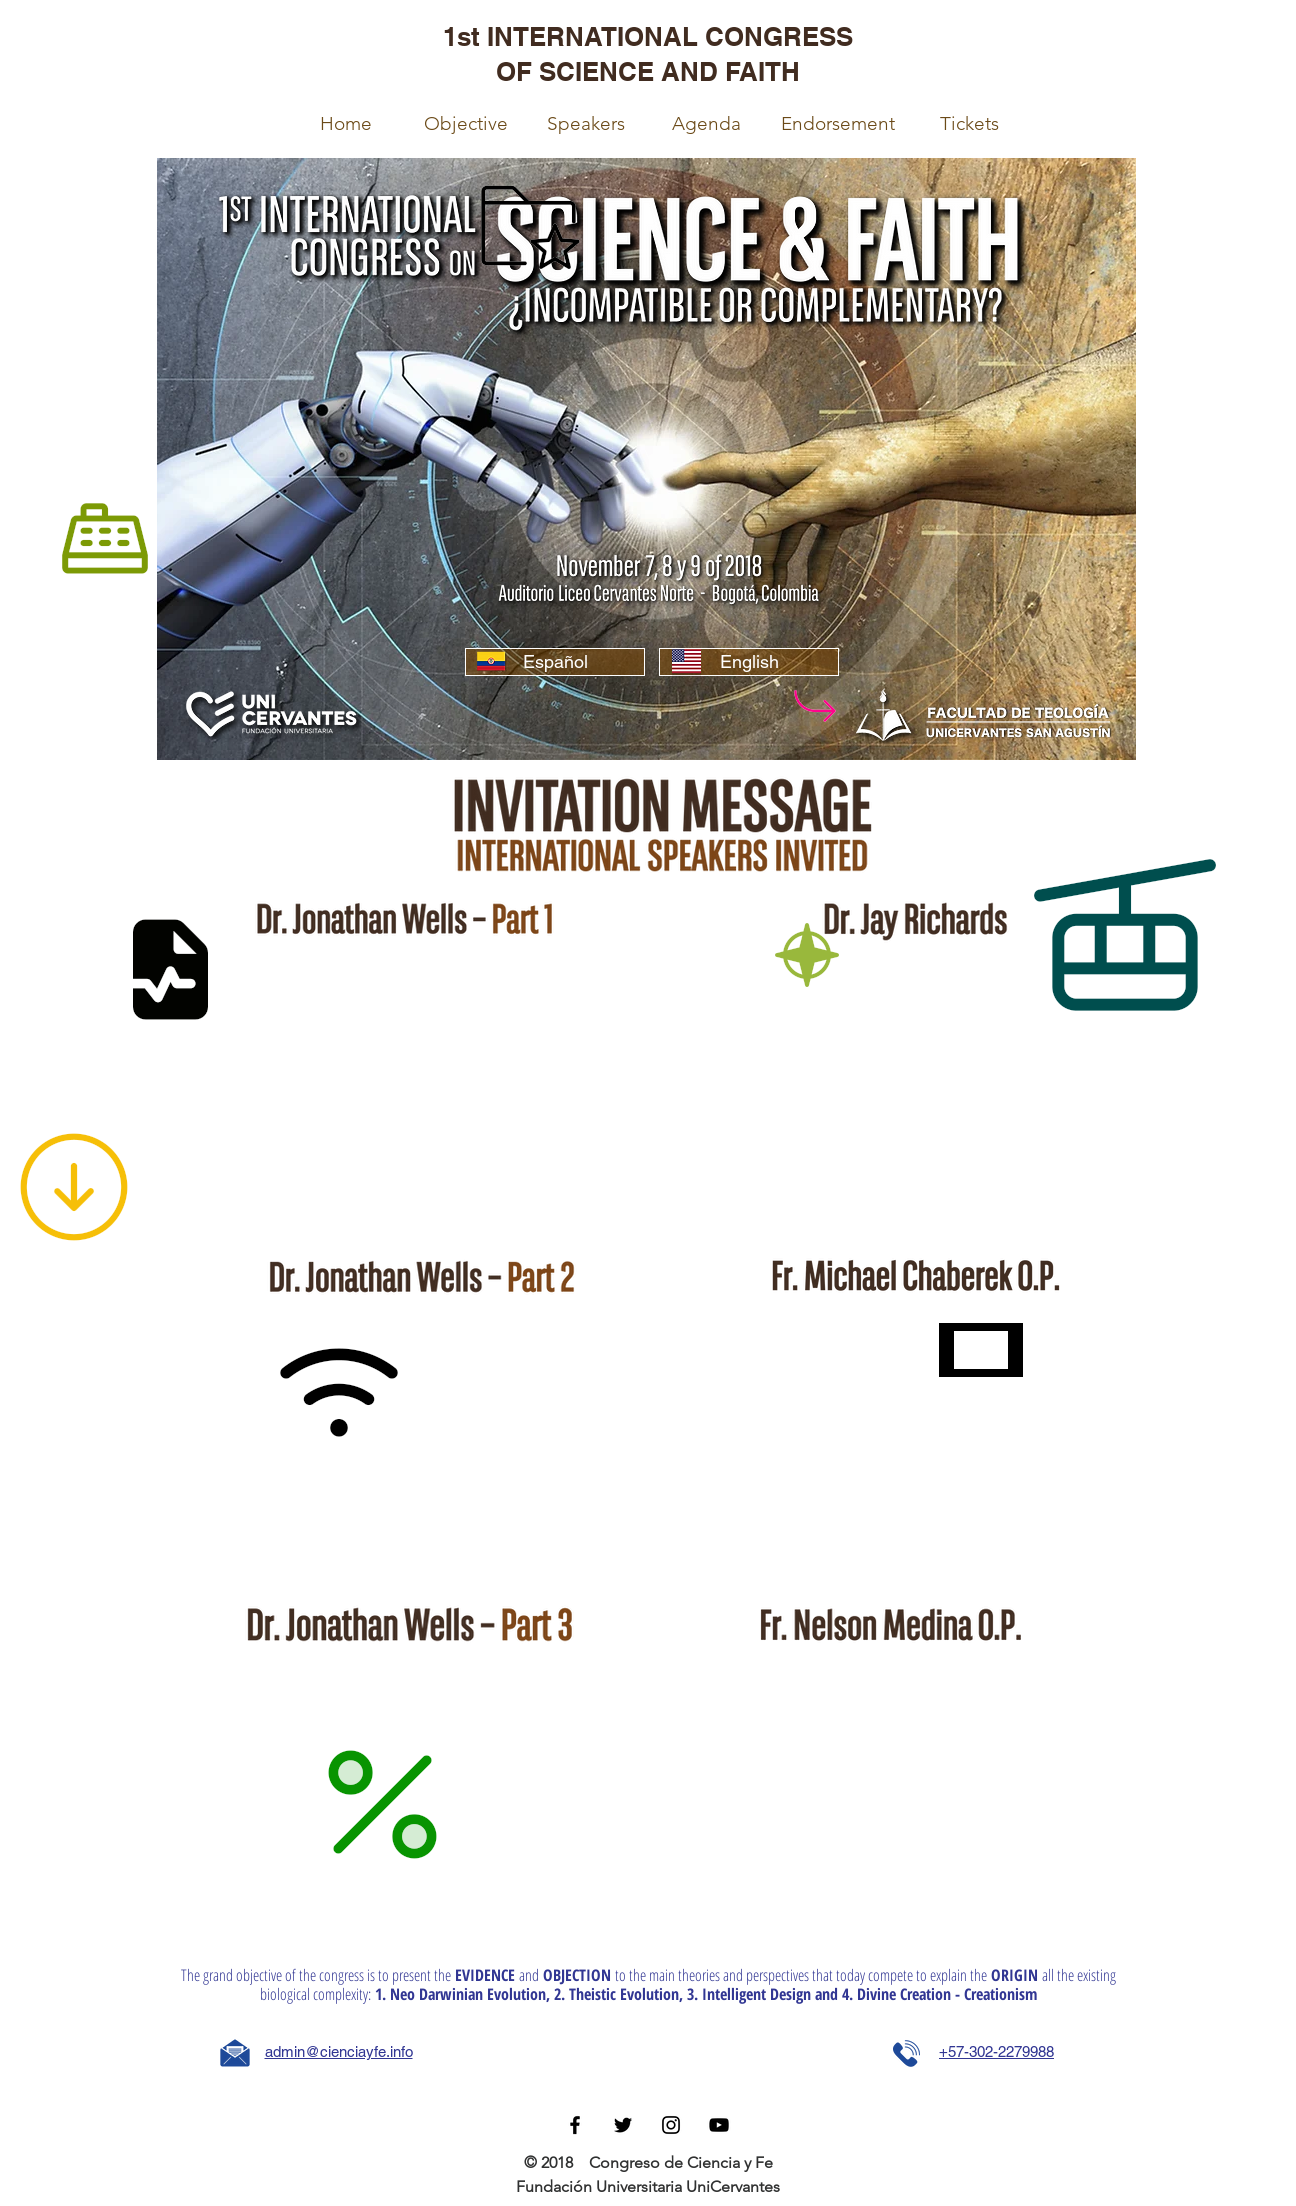 The width and height of the screenshot is (1296, 2206). I want to click on access your starred or favorite folders, so click(528, 225).